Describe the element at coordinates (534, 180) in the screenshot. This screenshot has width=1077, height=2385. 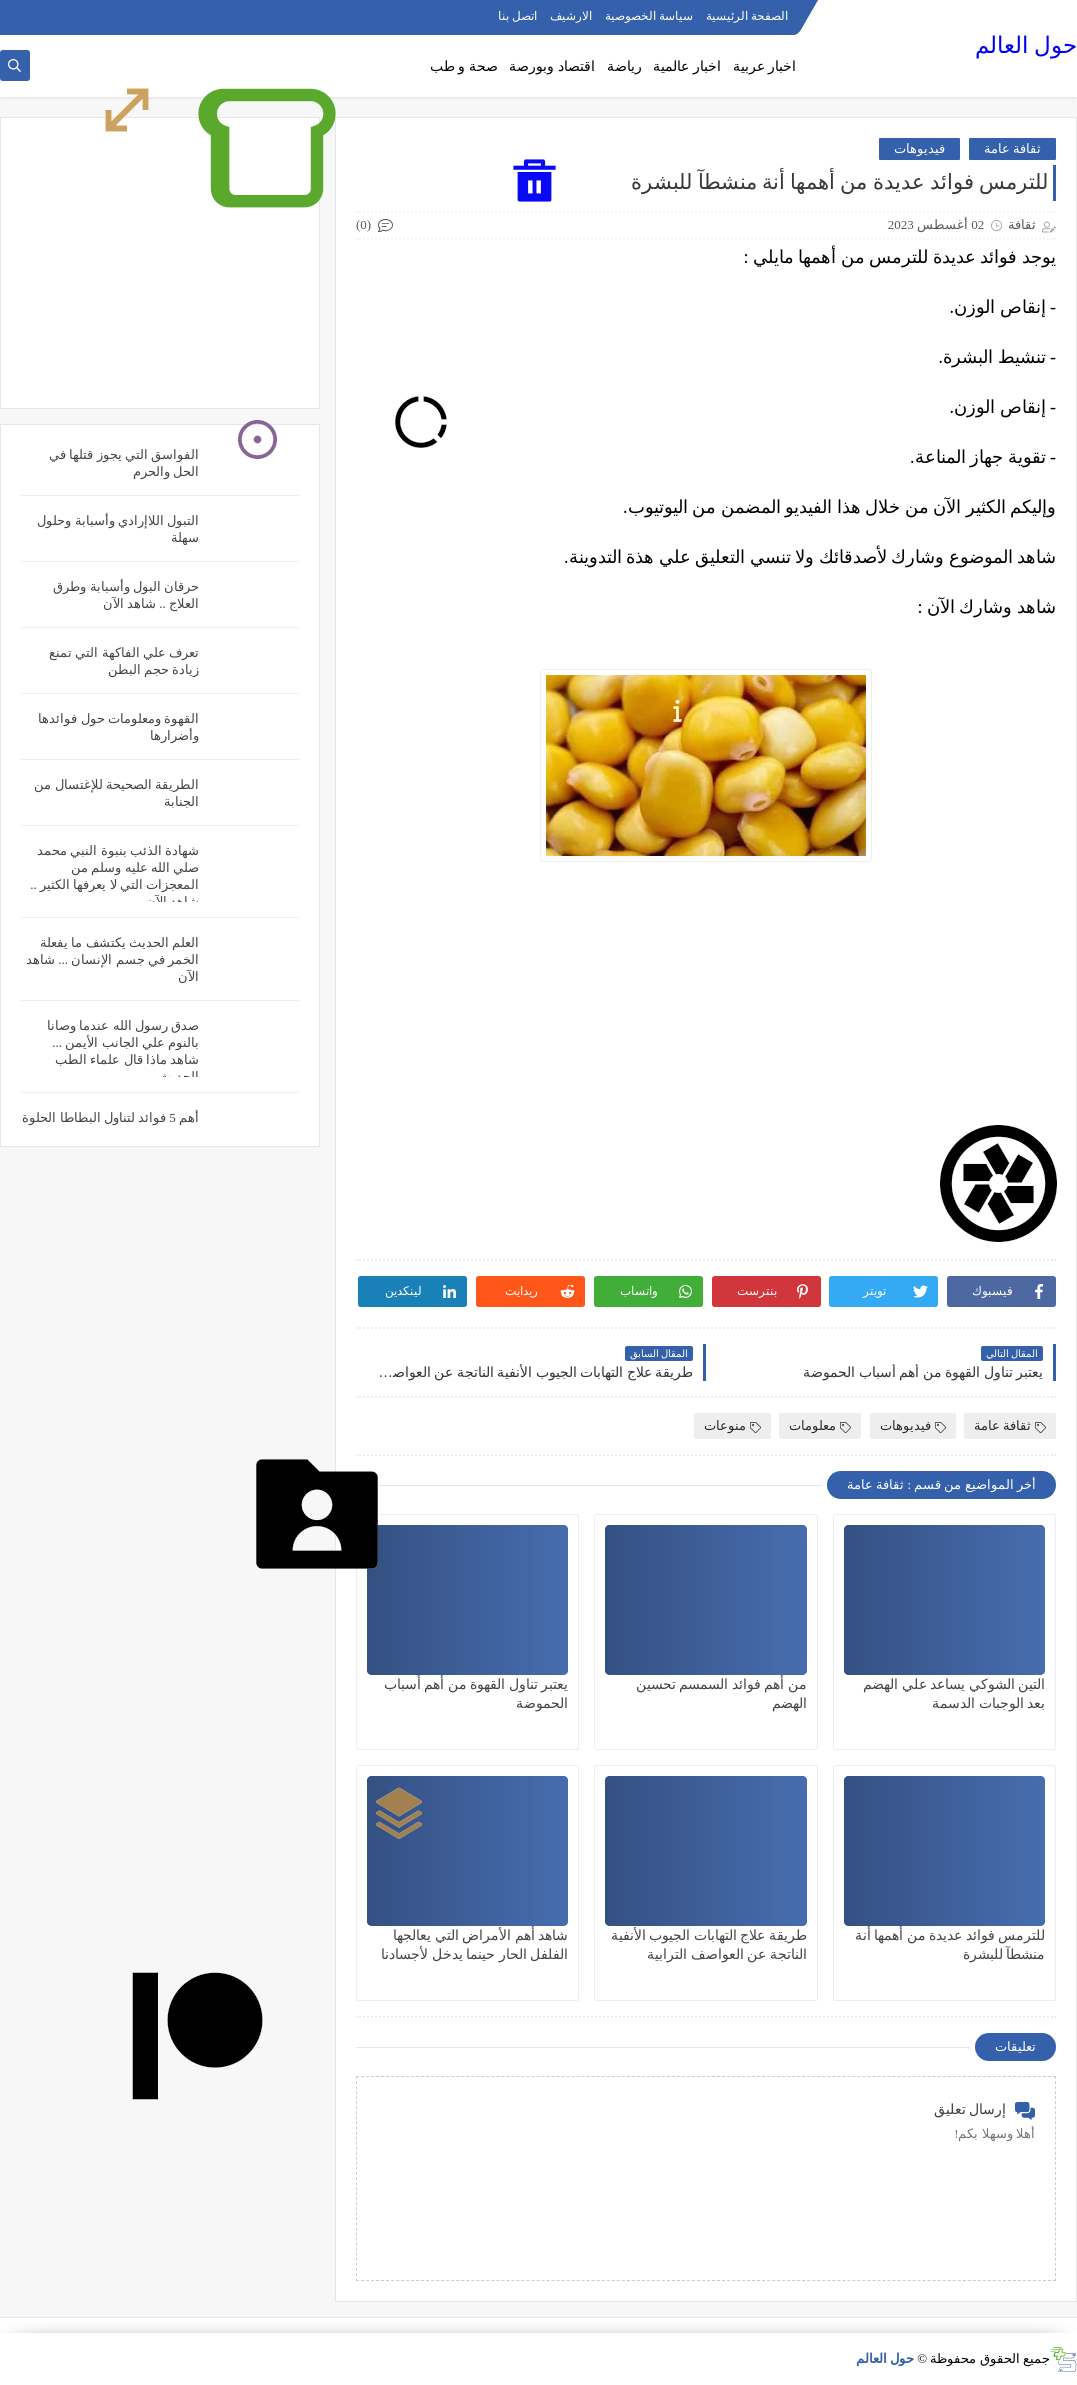
I see `delete selected item` at that location.